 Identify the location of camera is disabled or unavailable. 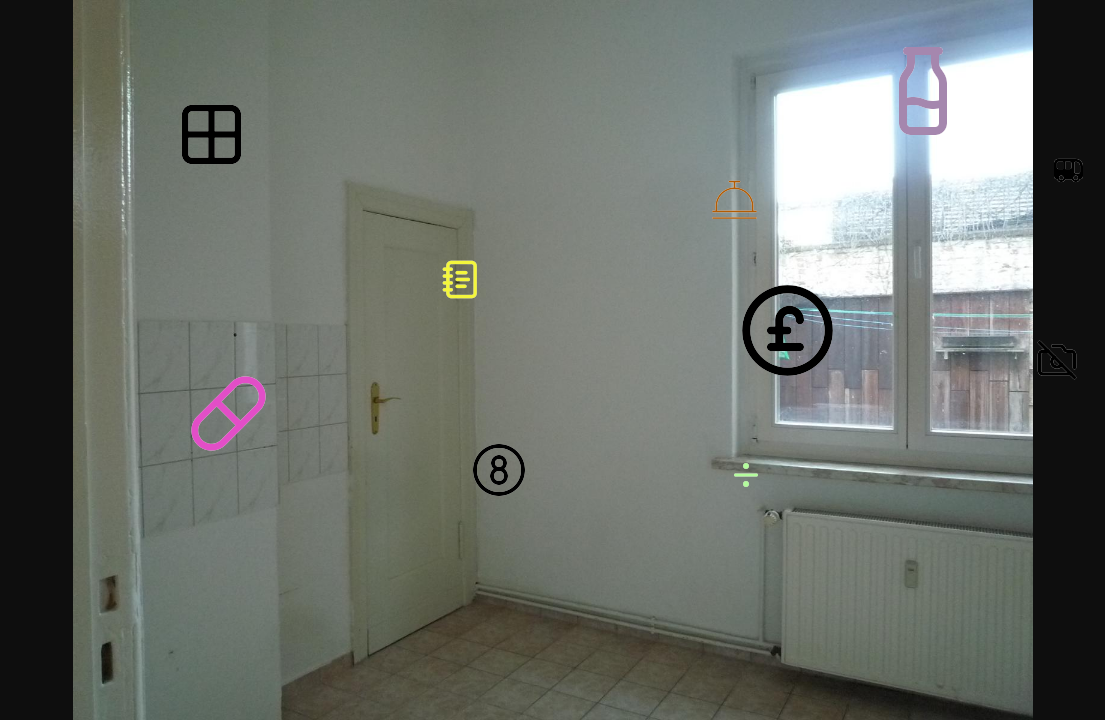
(1057, 360).